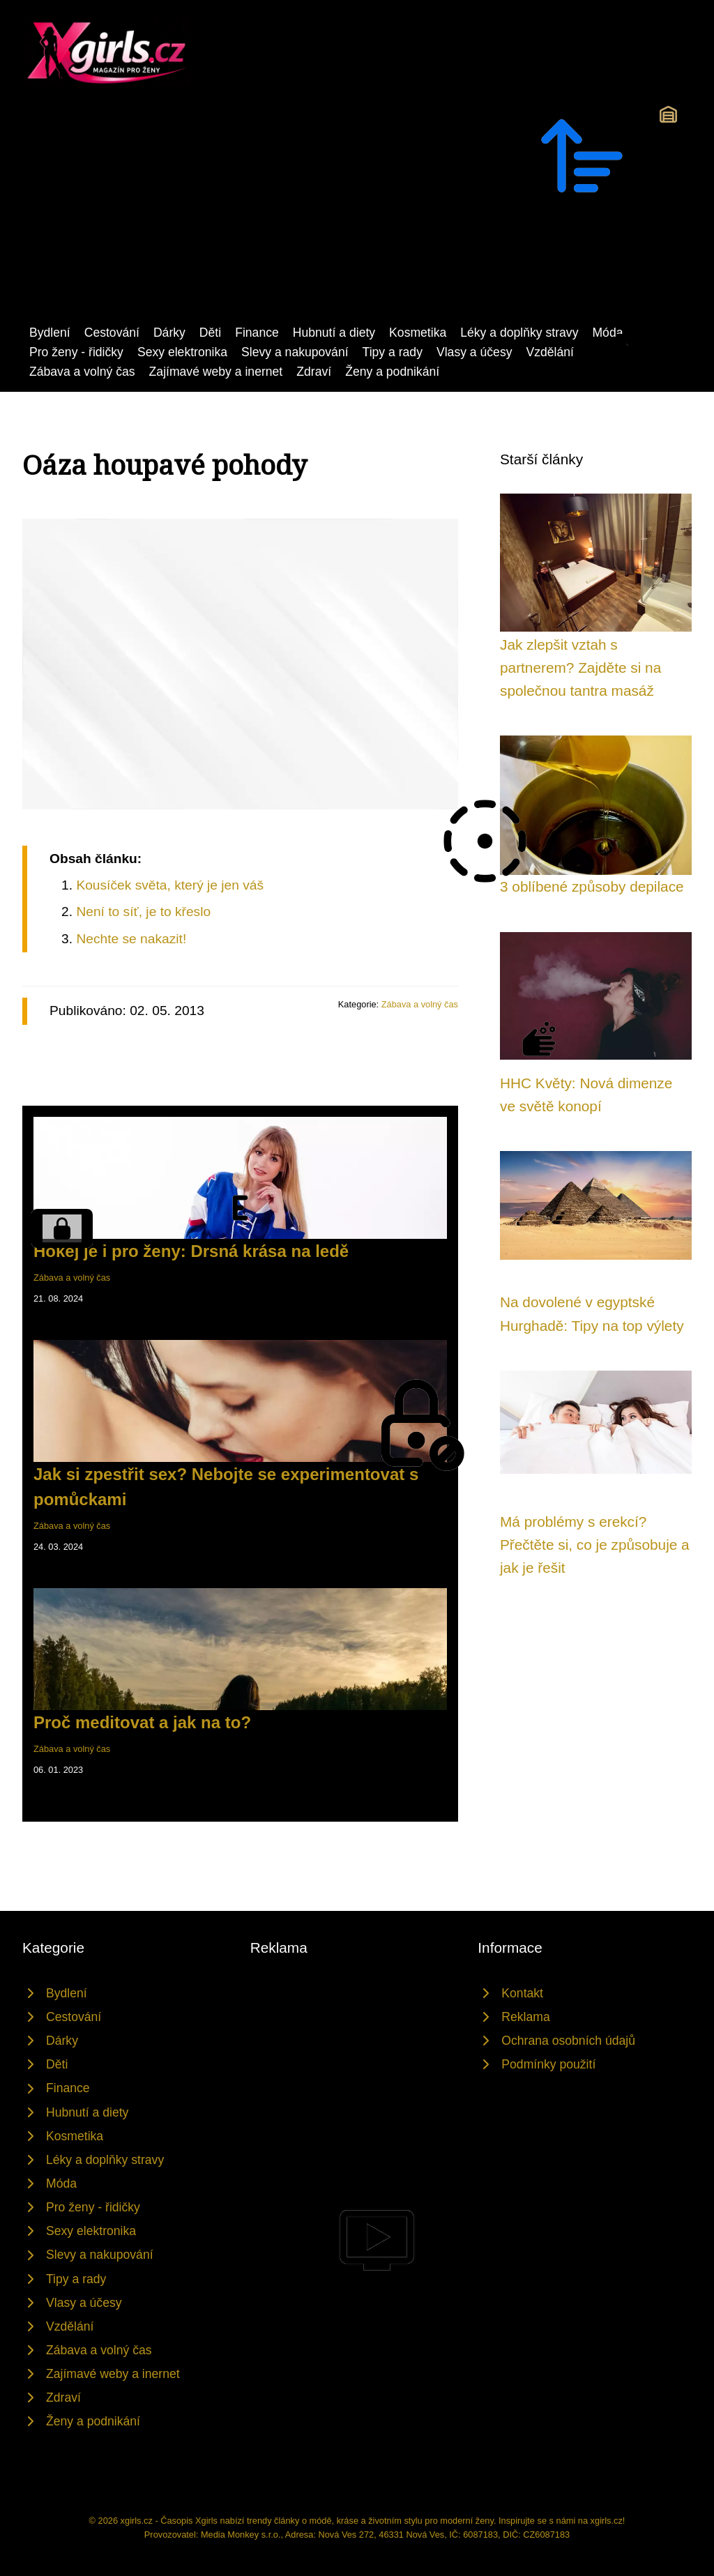 This screenshot has height=2576, width=714. Describe the element at coordinates (416, 1423) in the screenshot. I see `cancel or revoke access permissions` at that location.